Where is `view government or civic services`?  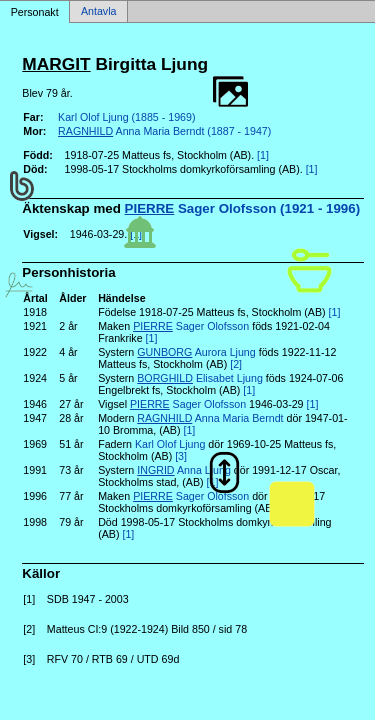 view government or civic services is located at coordinates (140, 232).